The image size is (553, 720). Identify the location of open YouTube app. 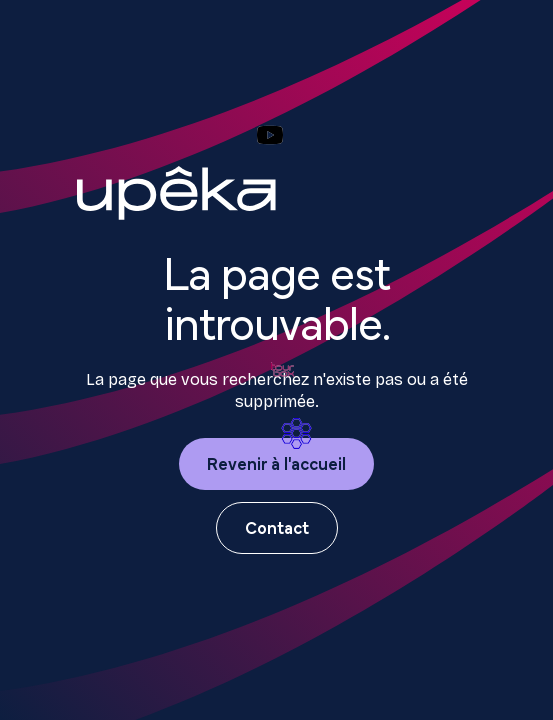
(270, 135).